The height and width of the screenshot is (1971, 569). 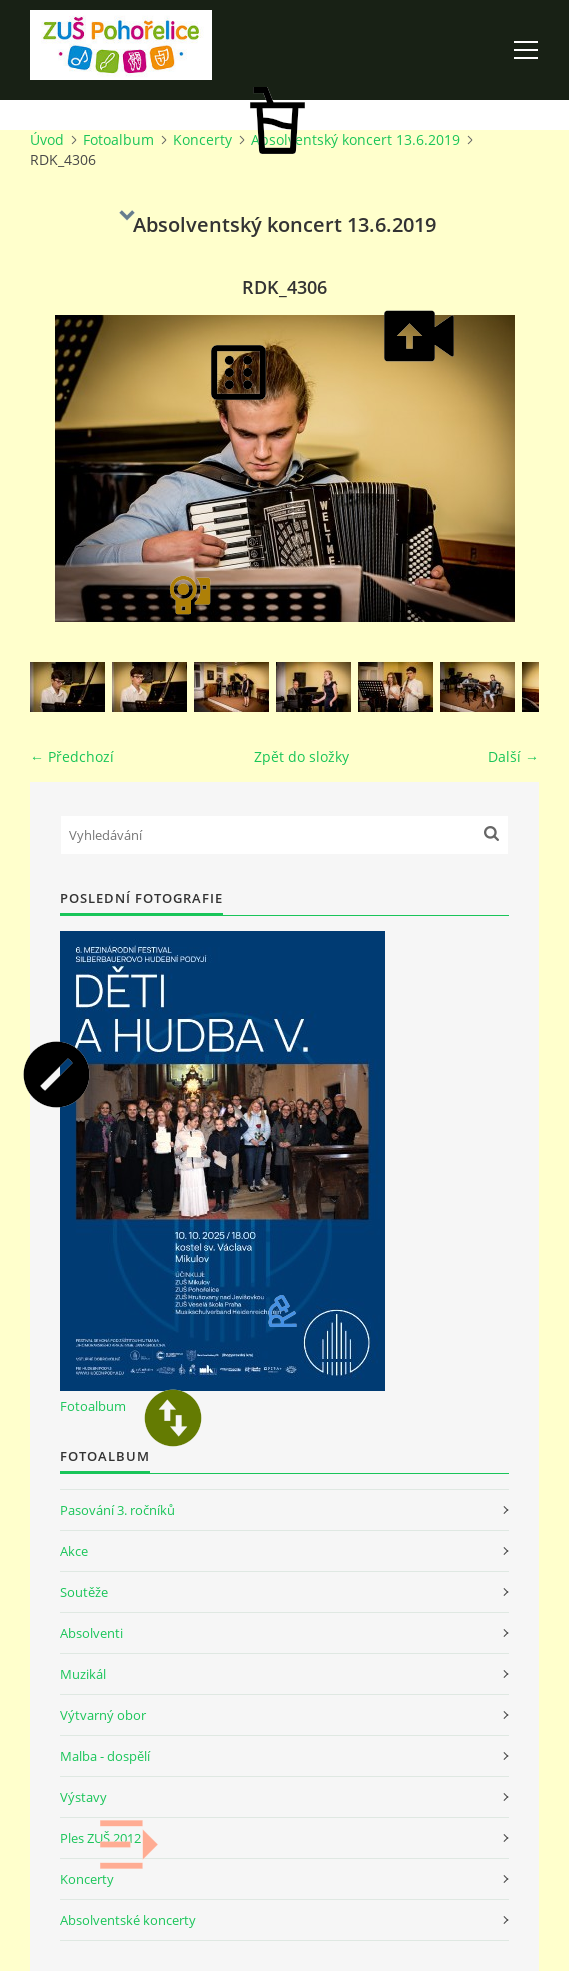 I want to click on expand a dropdown menu, so click(x=127, y=215).